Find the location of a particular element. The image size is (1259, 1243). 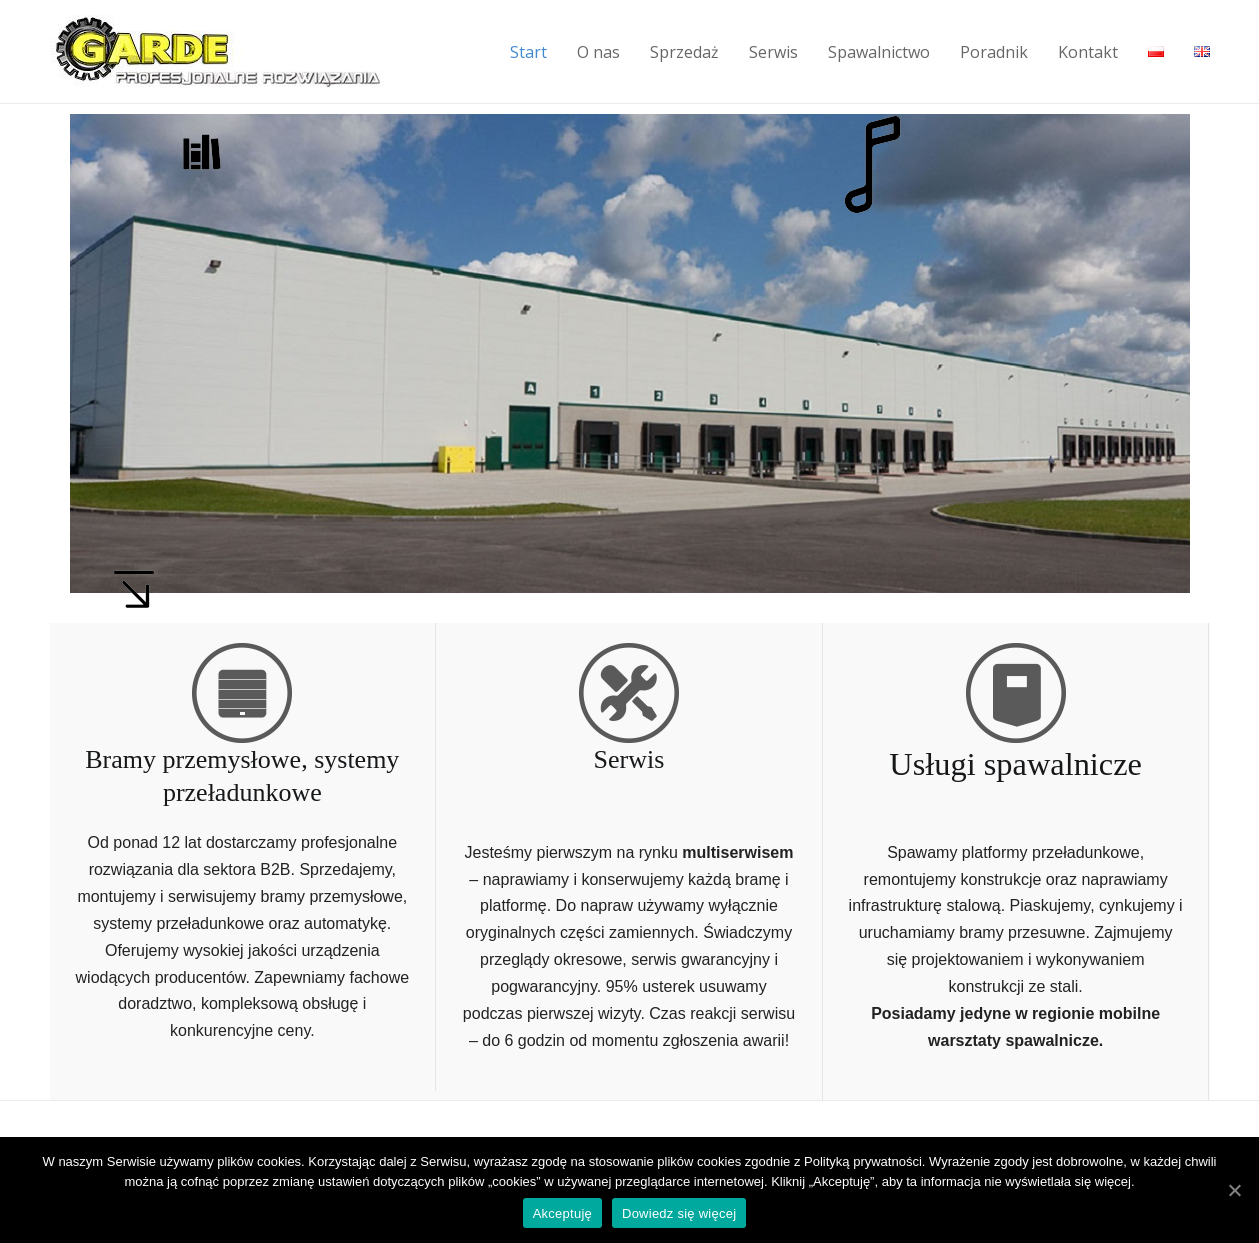

move item to bottom-right corner is located at coordinates (134, 591).